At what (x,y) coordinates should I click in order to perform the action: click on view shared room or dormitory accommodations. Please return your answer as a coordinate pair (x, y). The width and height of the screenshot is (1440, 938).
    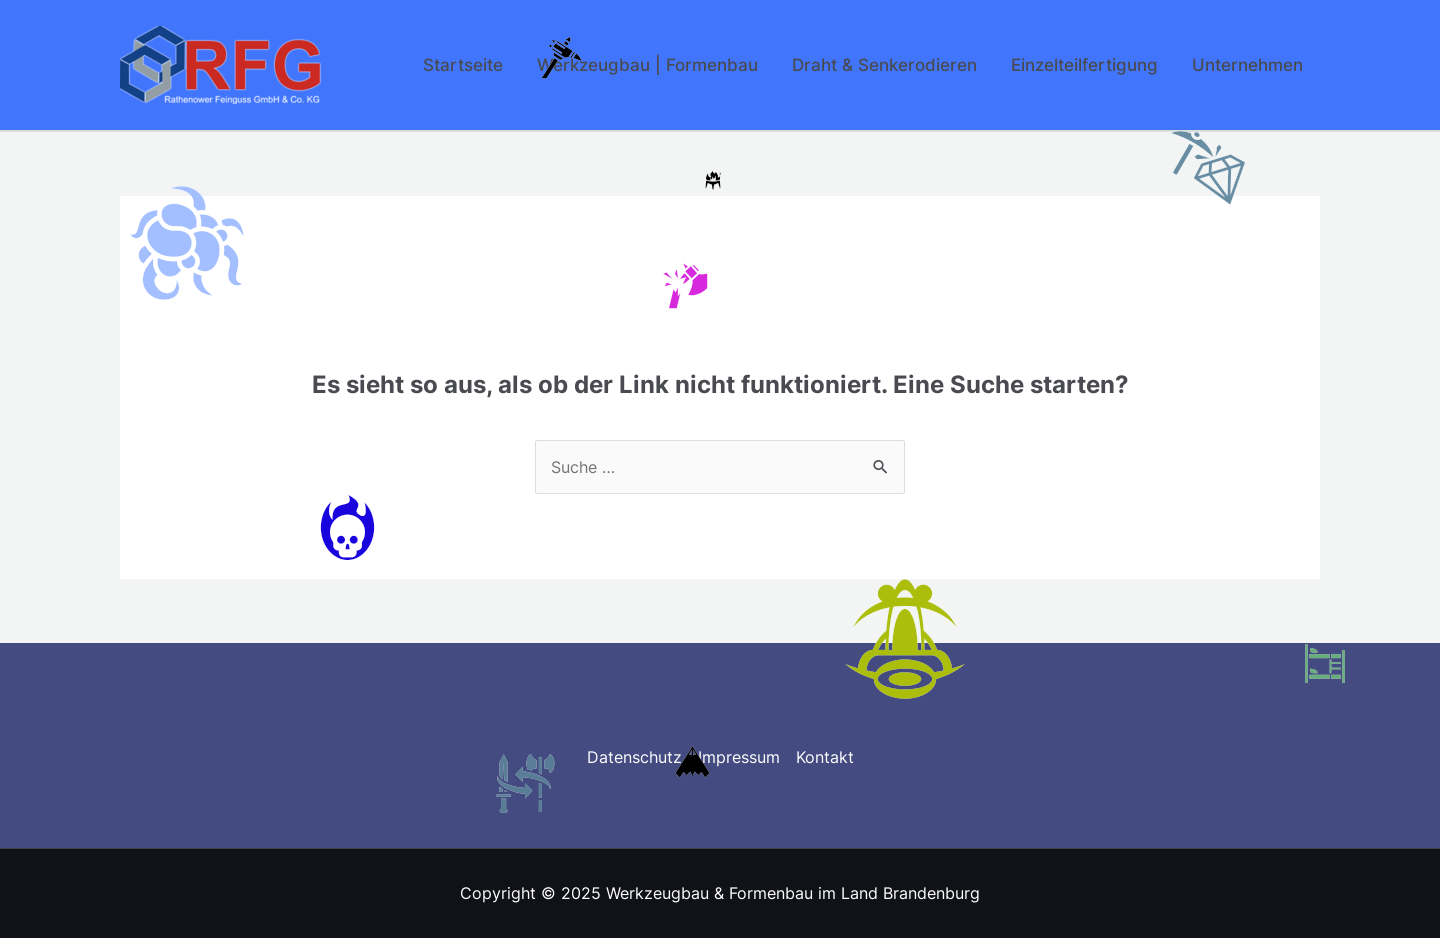
    Looking at the image, I should click on (1325, 663).